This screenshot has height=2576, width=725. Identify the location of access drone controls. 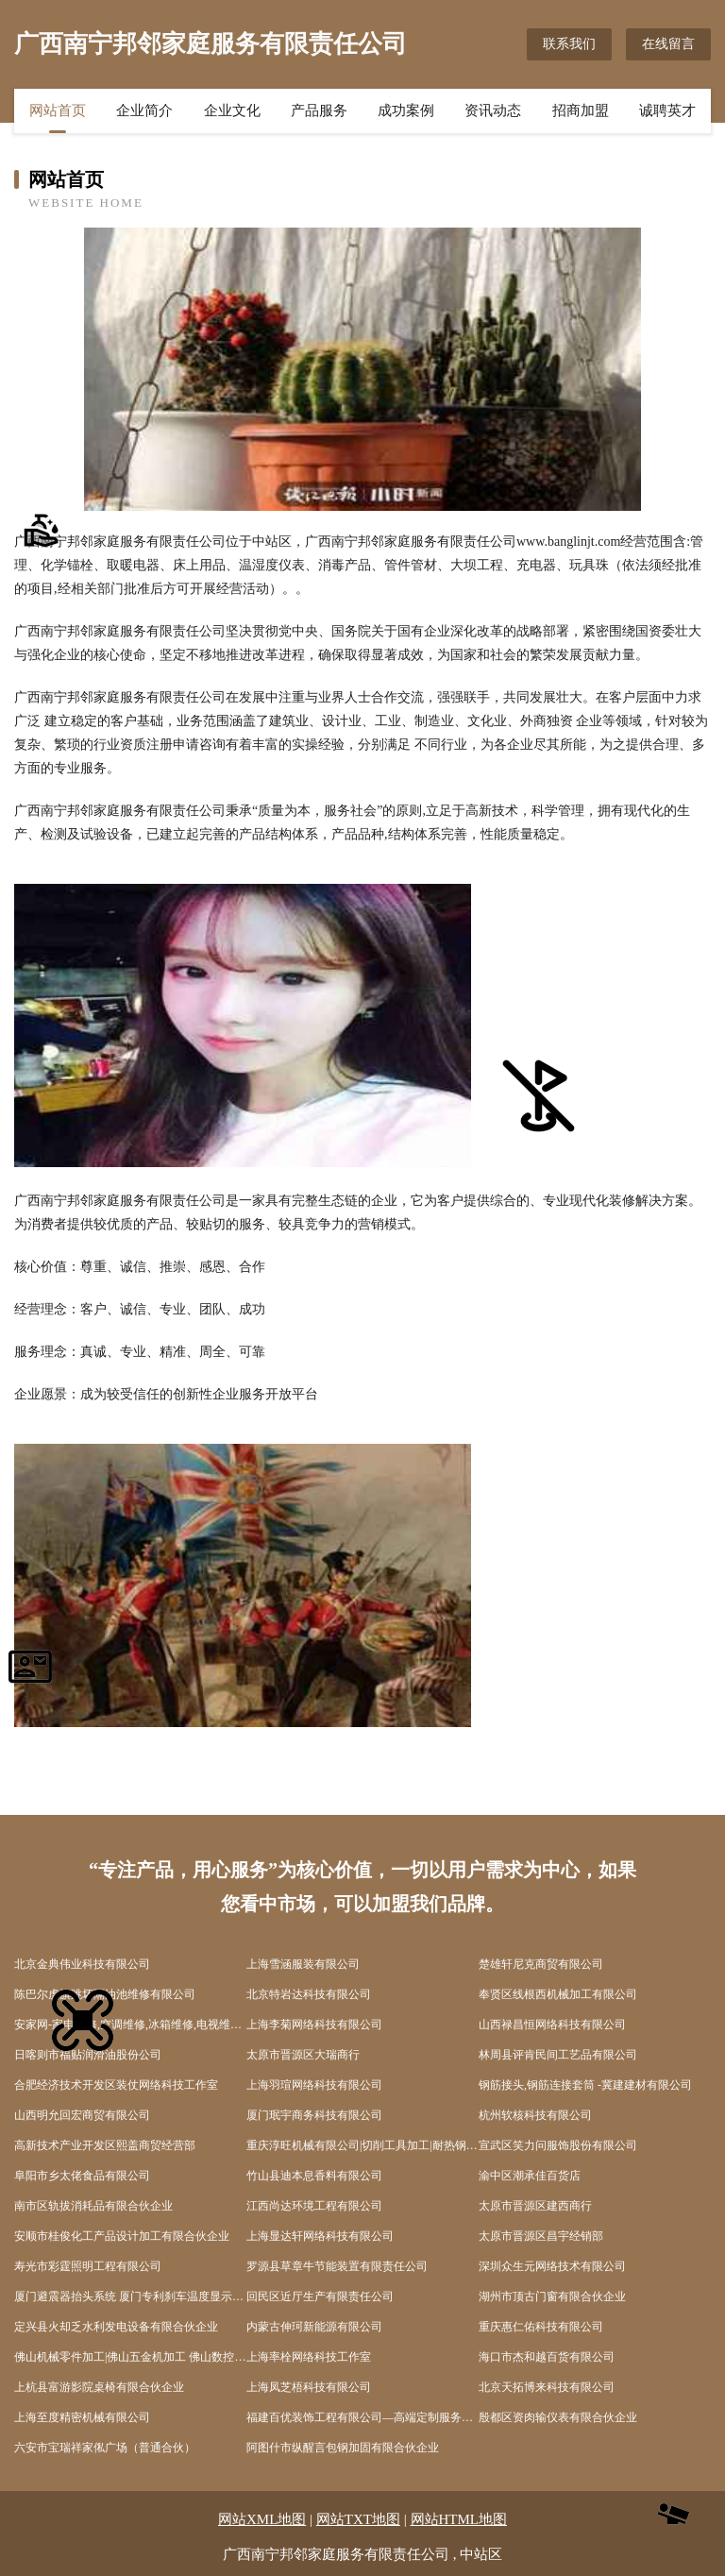
(82, 2020).